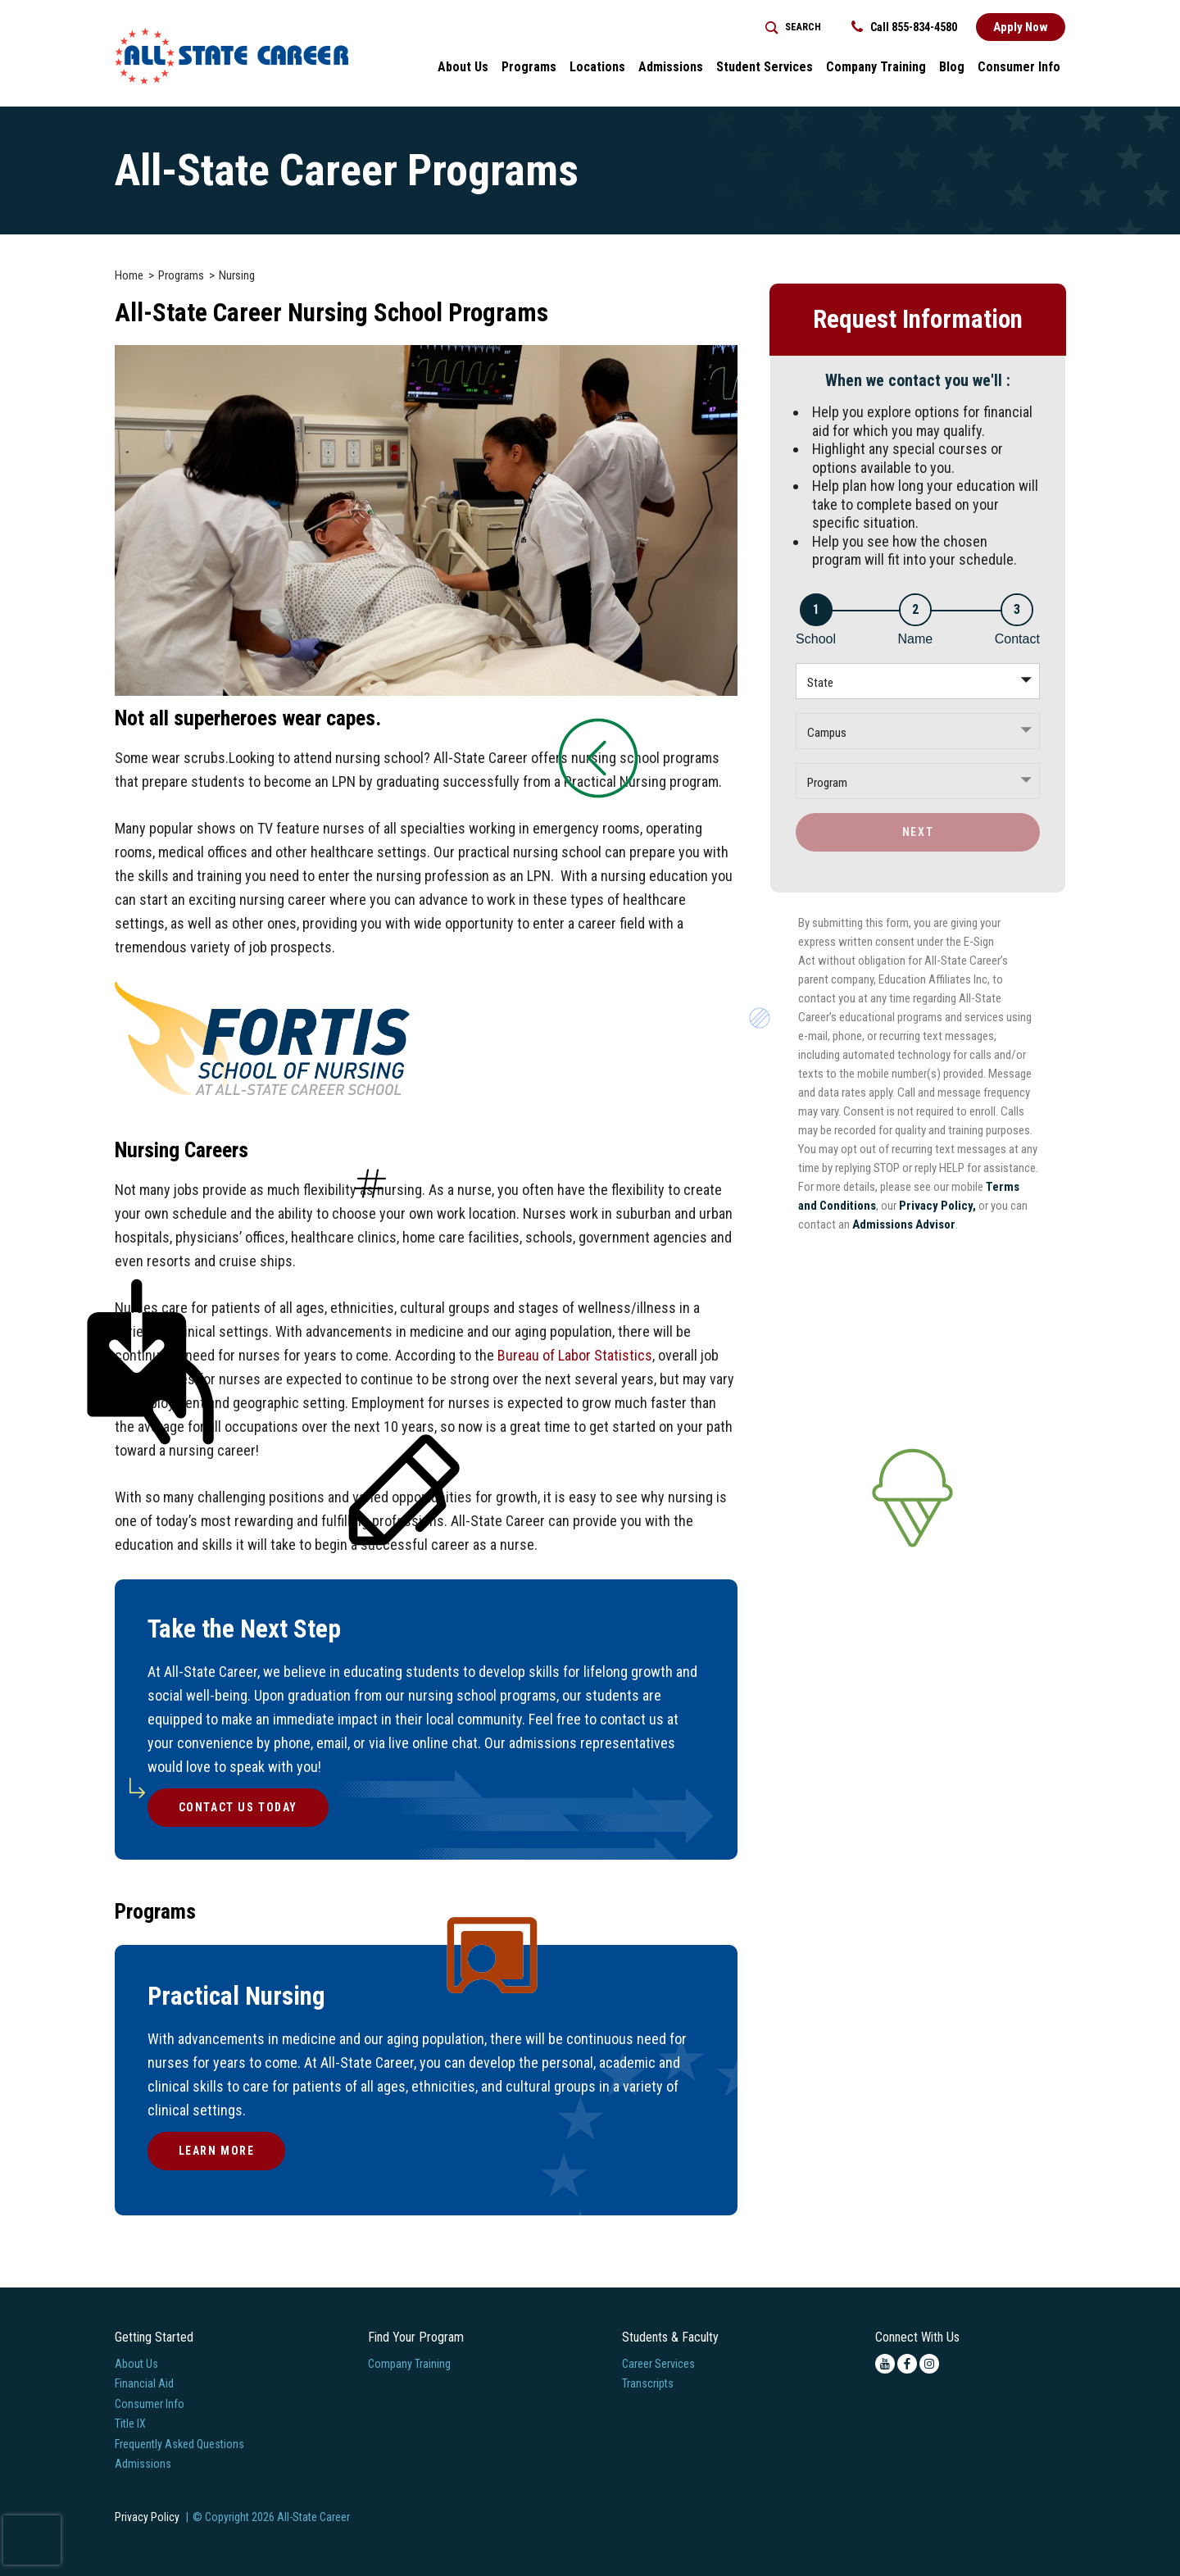 This screenshot has height=2576, width=1180. I want to click on access boules or pétanque game, so click(760, 1018).